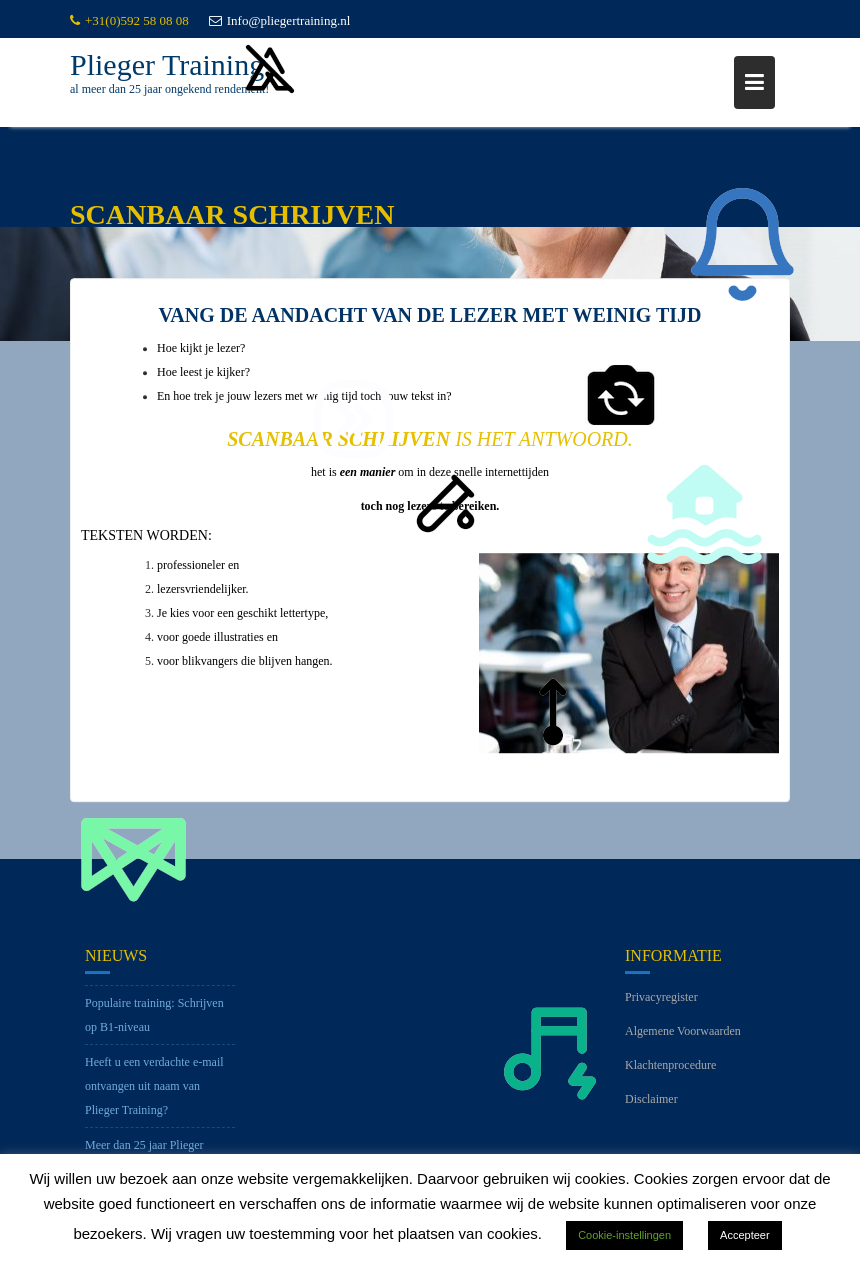 This screenshot has height=1267, width=860. Describe the element at coordinates (621, 395) in the screenshot. I see `switch between front and rear camera` at that location.